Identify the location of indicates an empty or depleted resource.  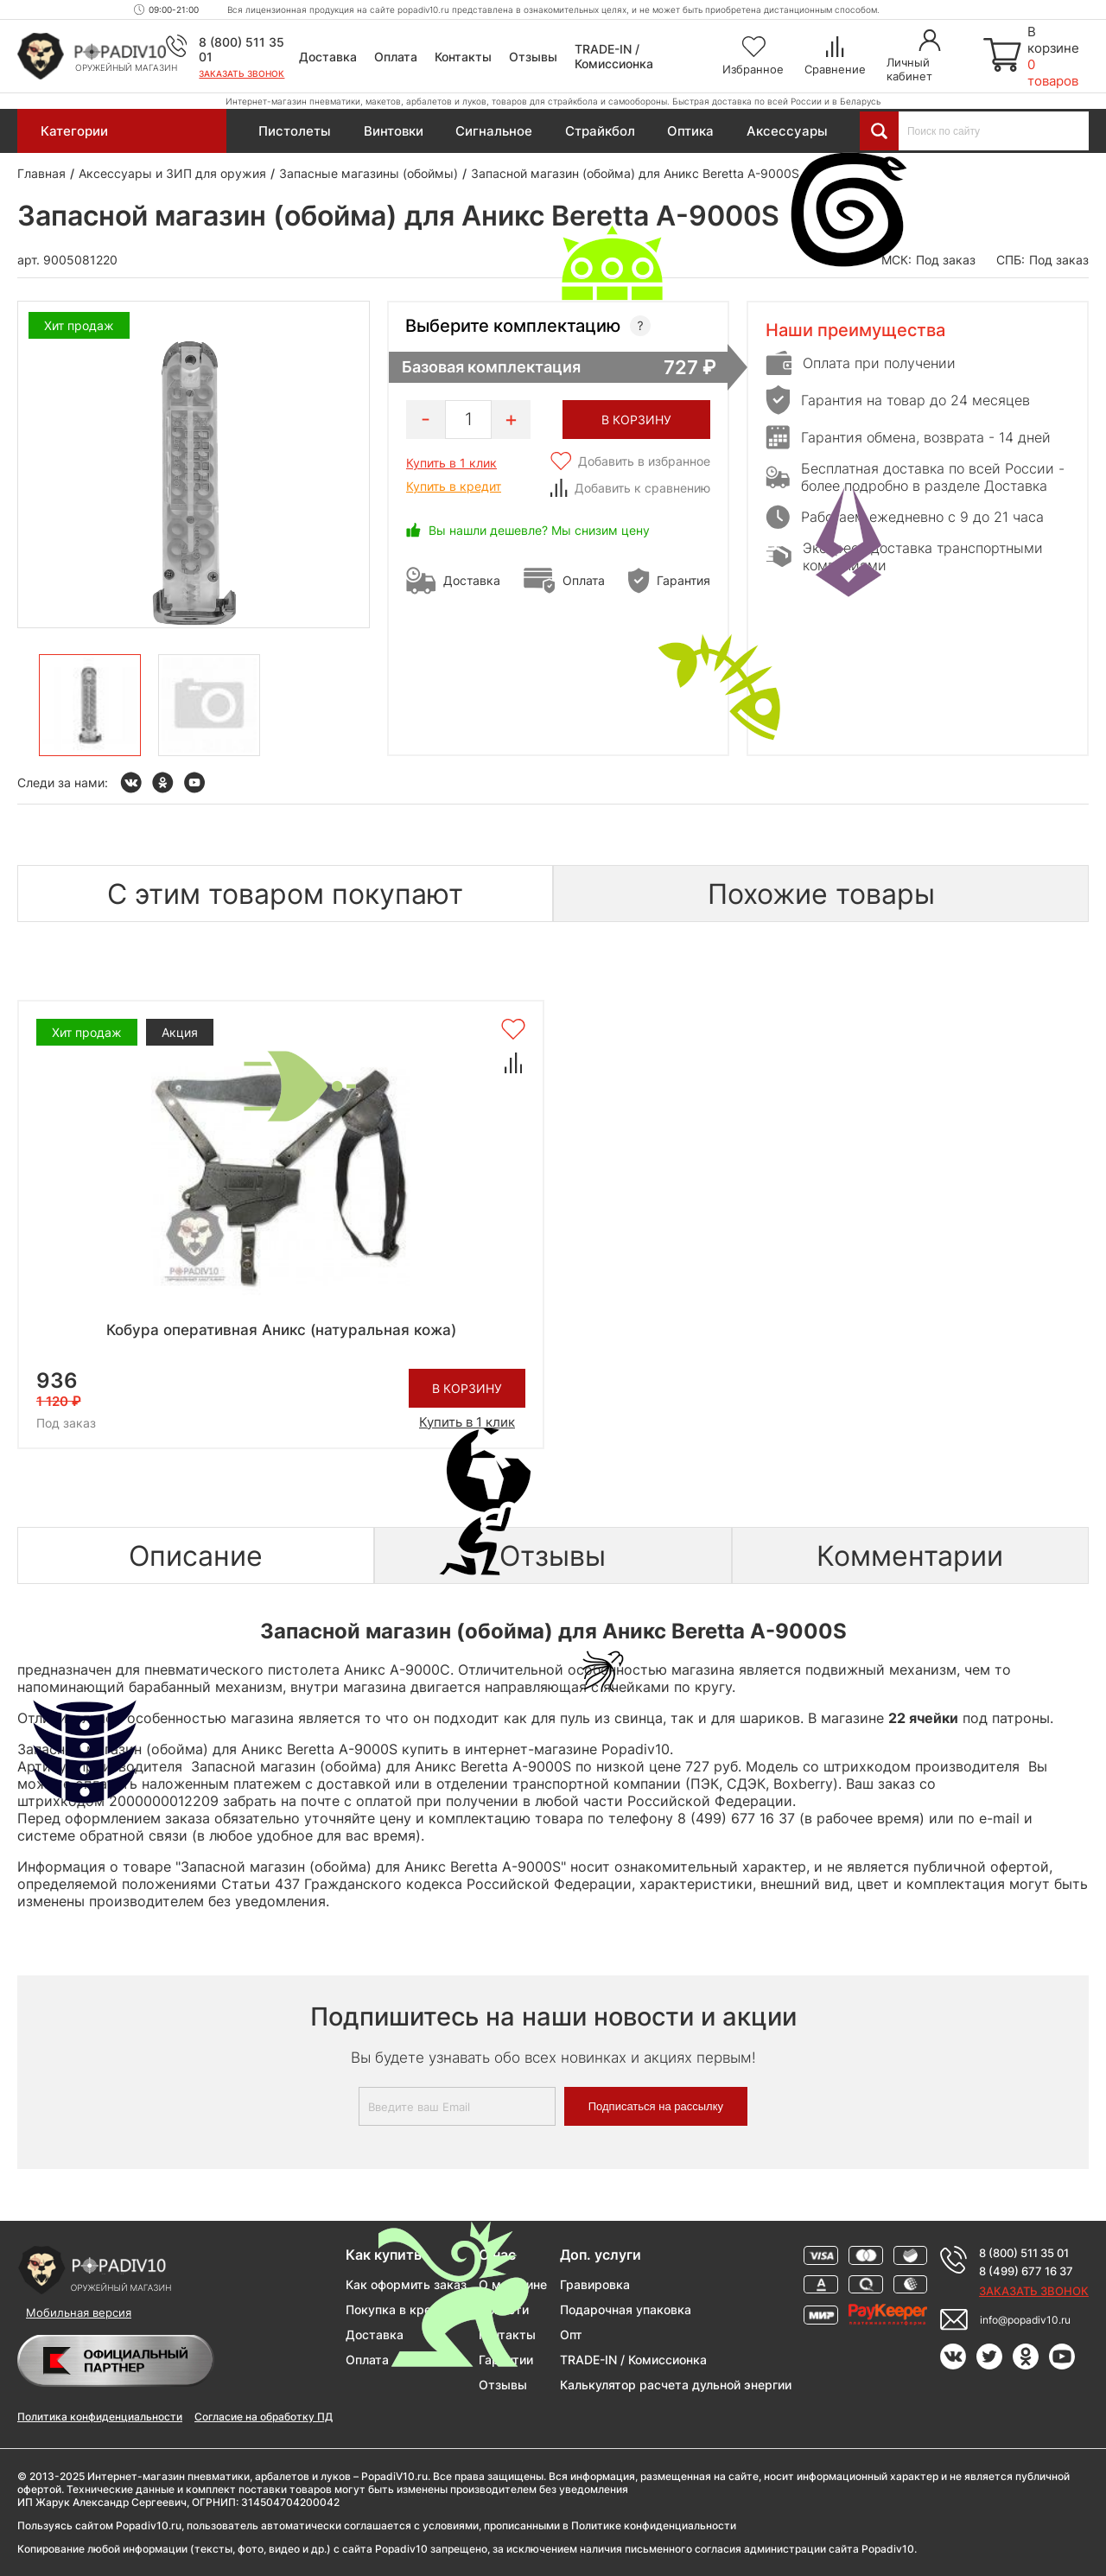
(719, 686).